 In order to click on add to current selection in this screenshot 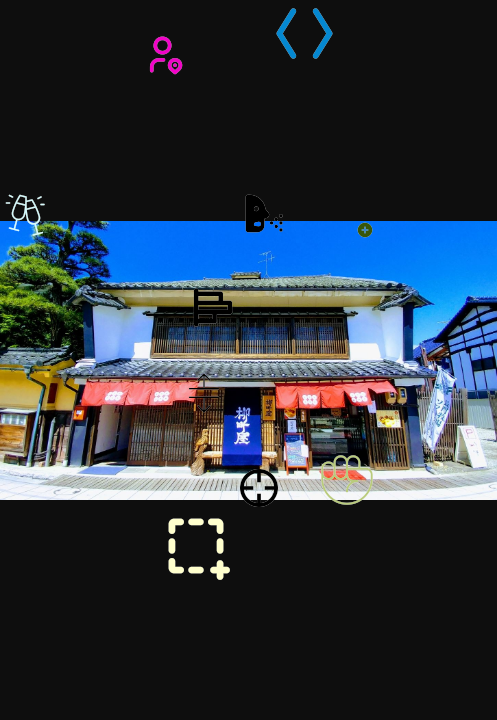, I will do `click(196, 546)`.